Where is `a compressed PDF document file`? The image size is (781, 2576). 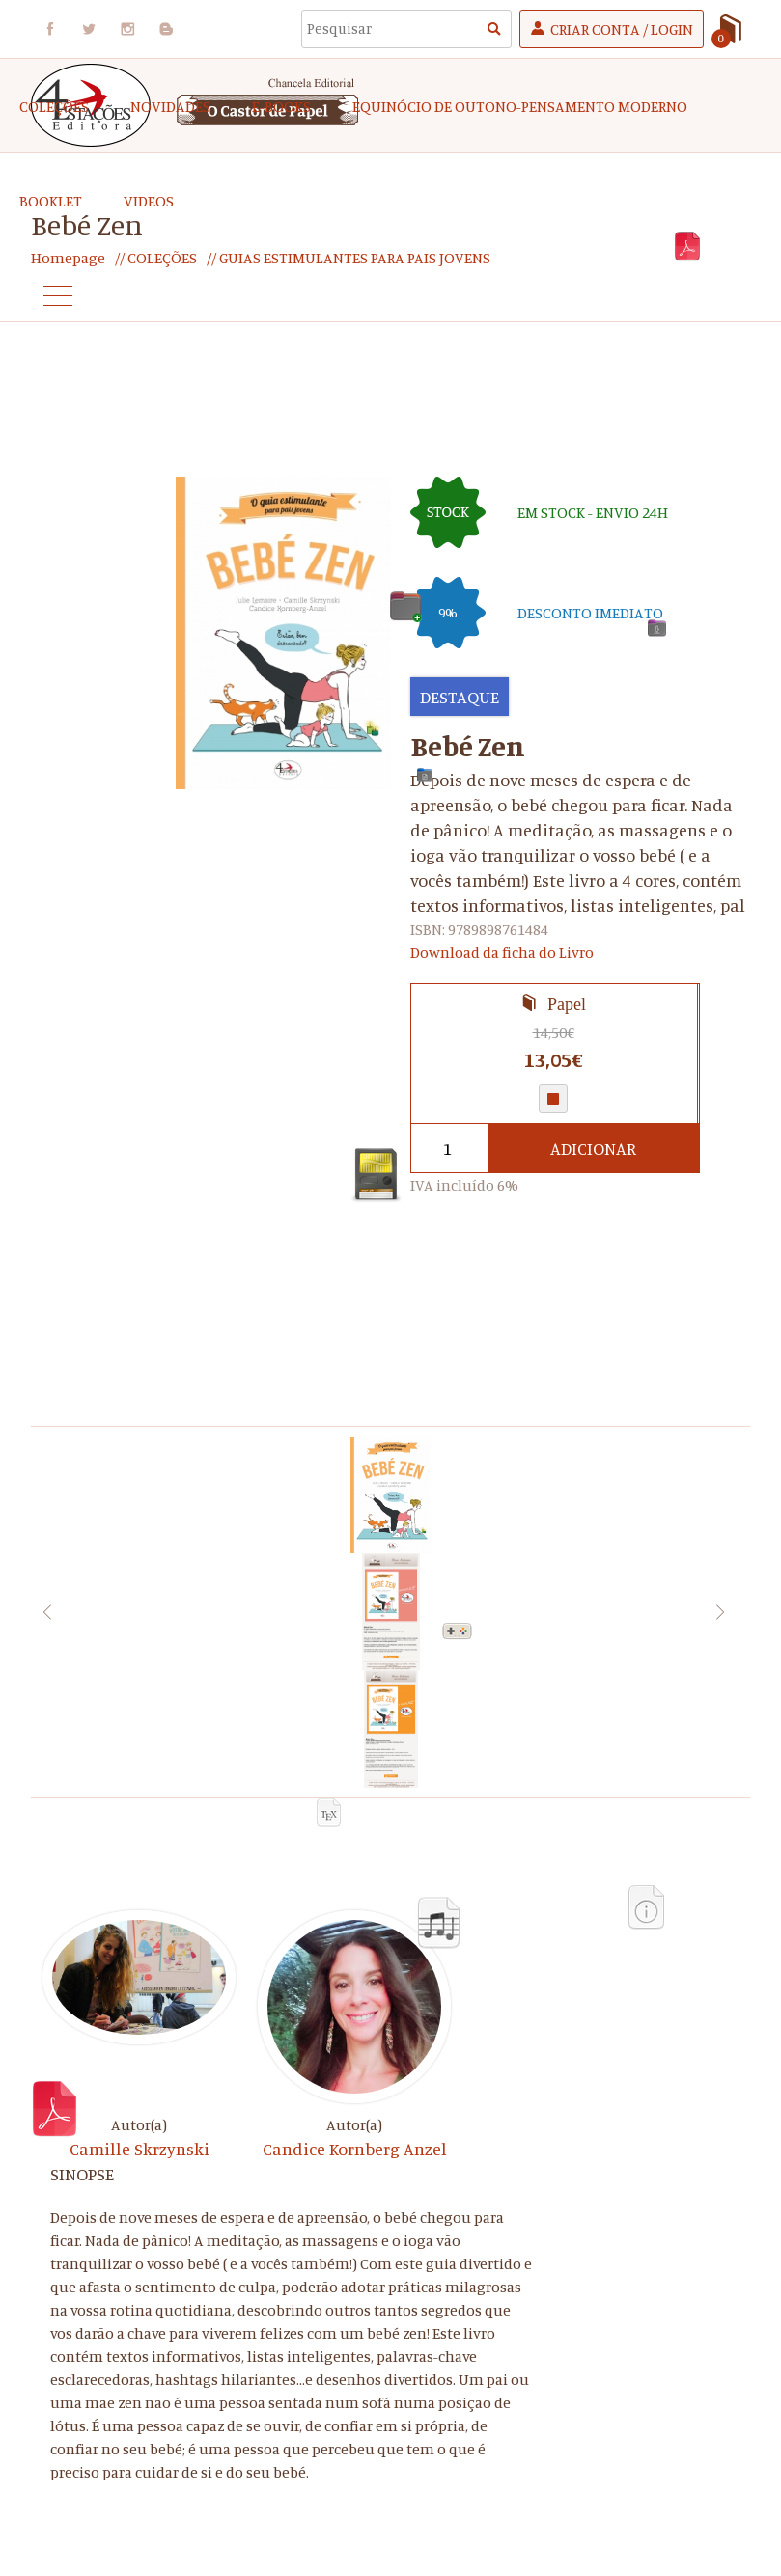
a compressed PDF document file is located at coordinates (54, 2108).